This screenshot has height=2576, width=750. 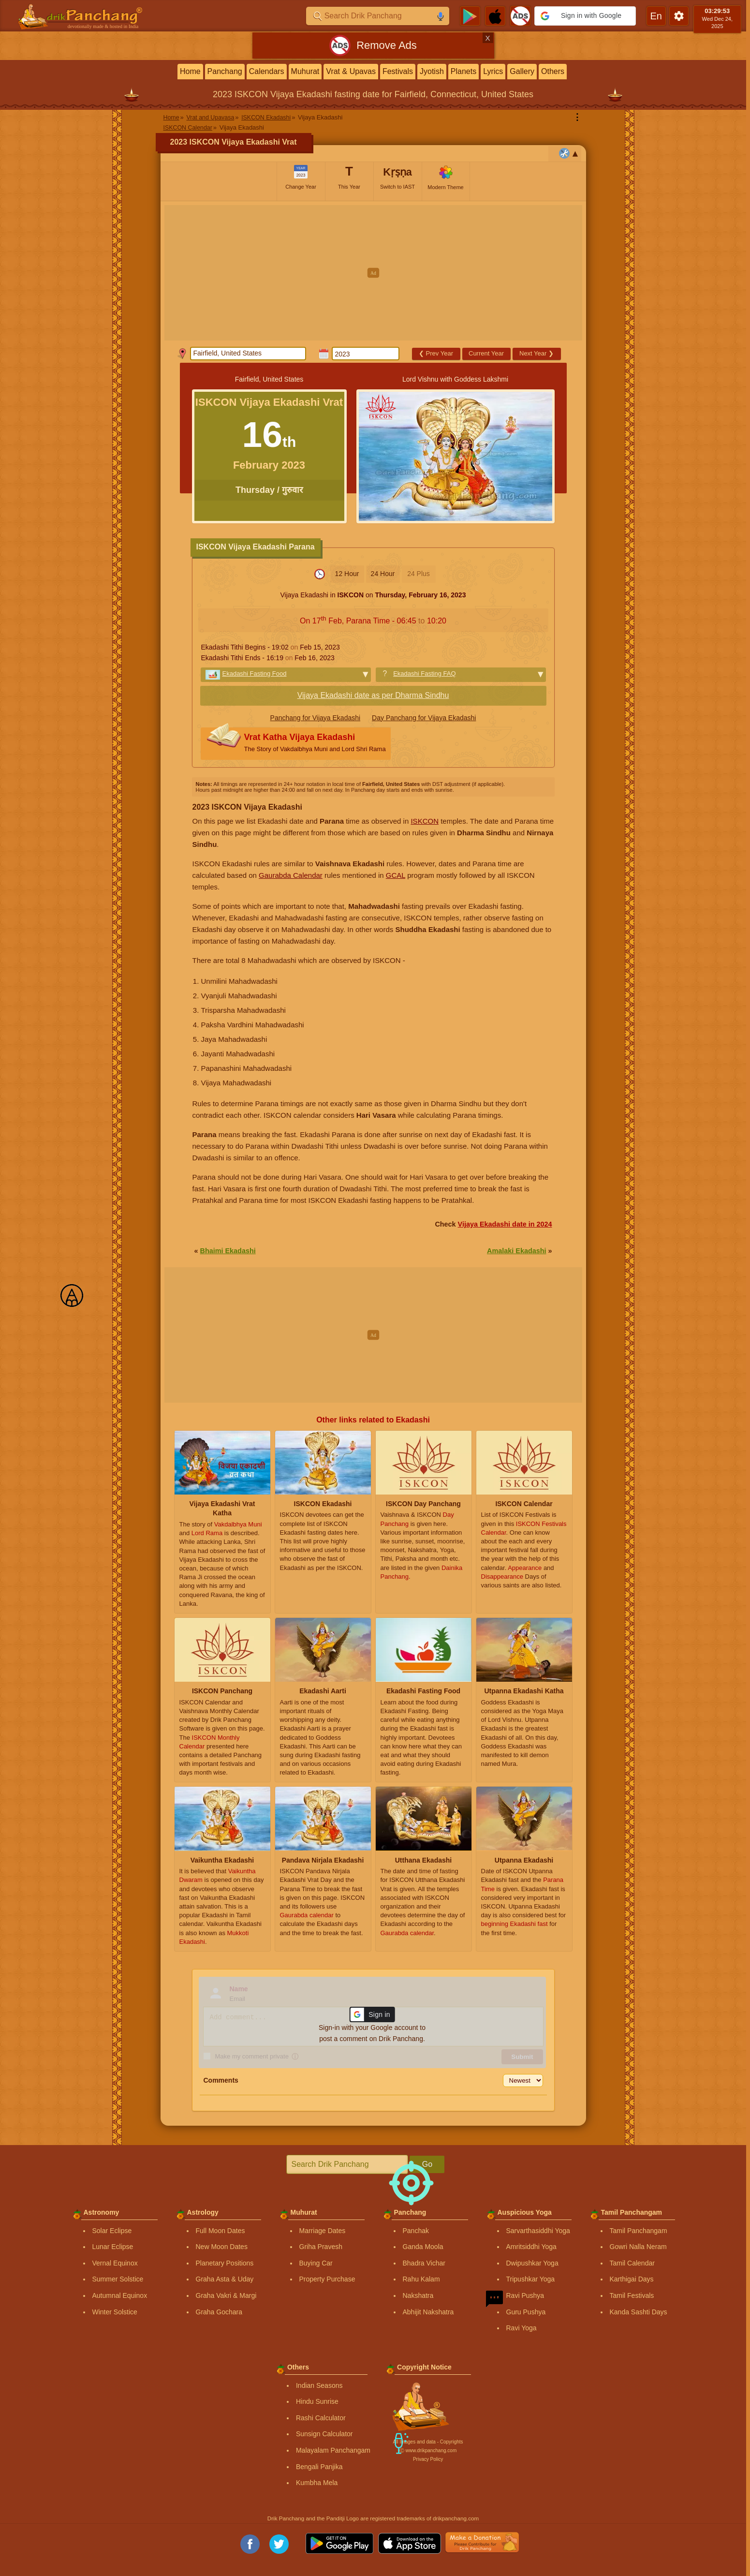 What do you see at coordinates (72, 1295) in the screenshot?
I see `edit your profile` at bounding box center [72, 1295].